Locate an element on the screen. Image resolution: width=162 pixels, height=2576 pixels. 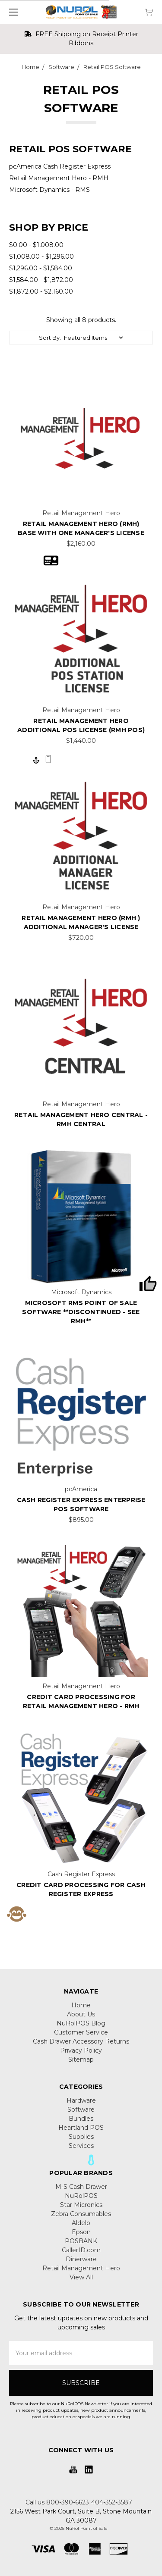
access device speaker settings is located at coordinates (48, 759).